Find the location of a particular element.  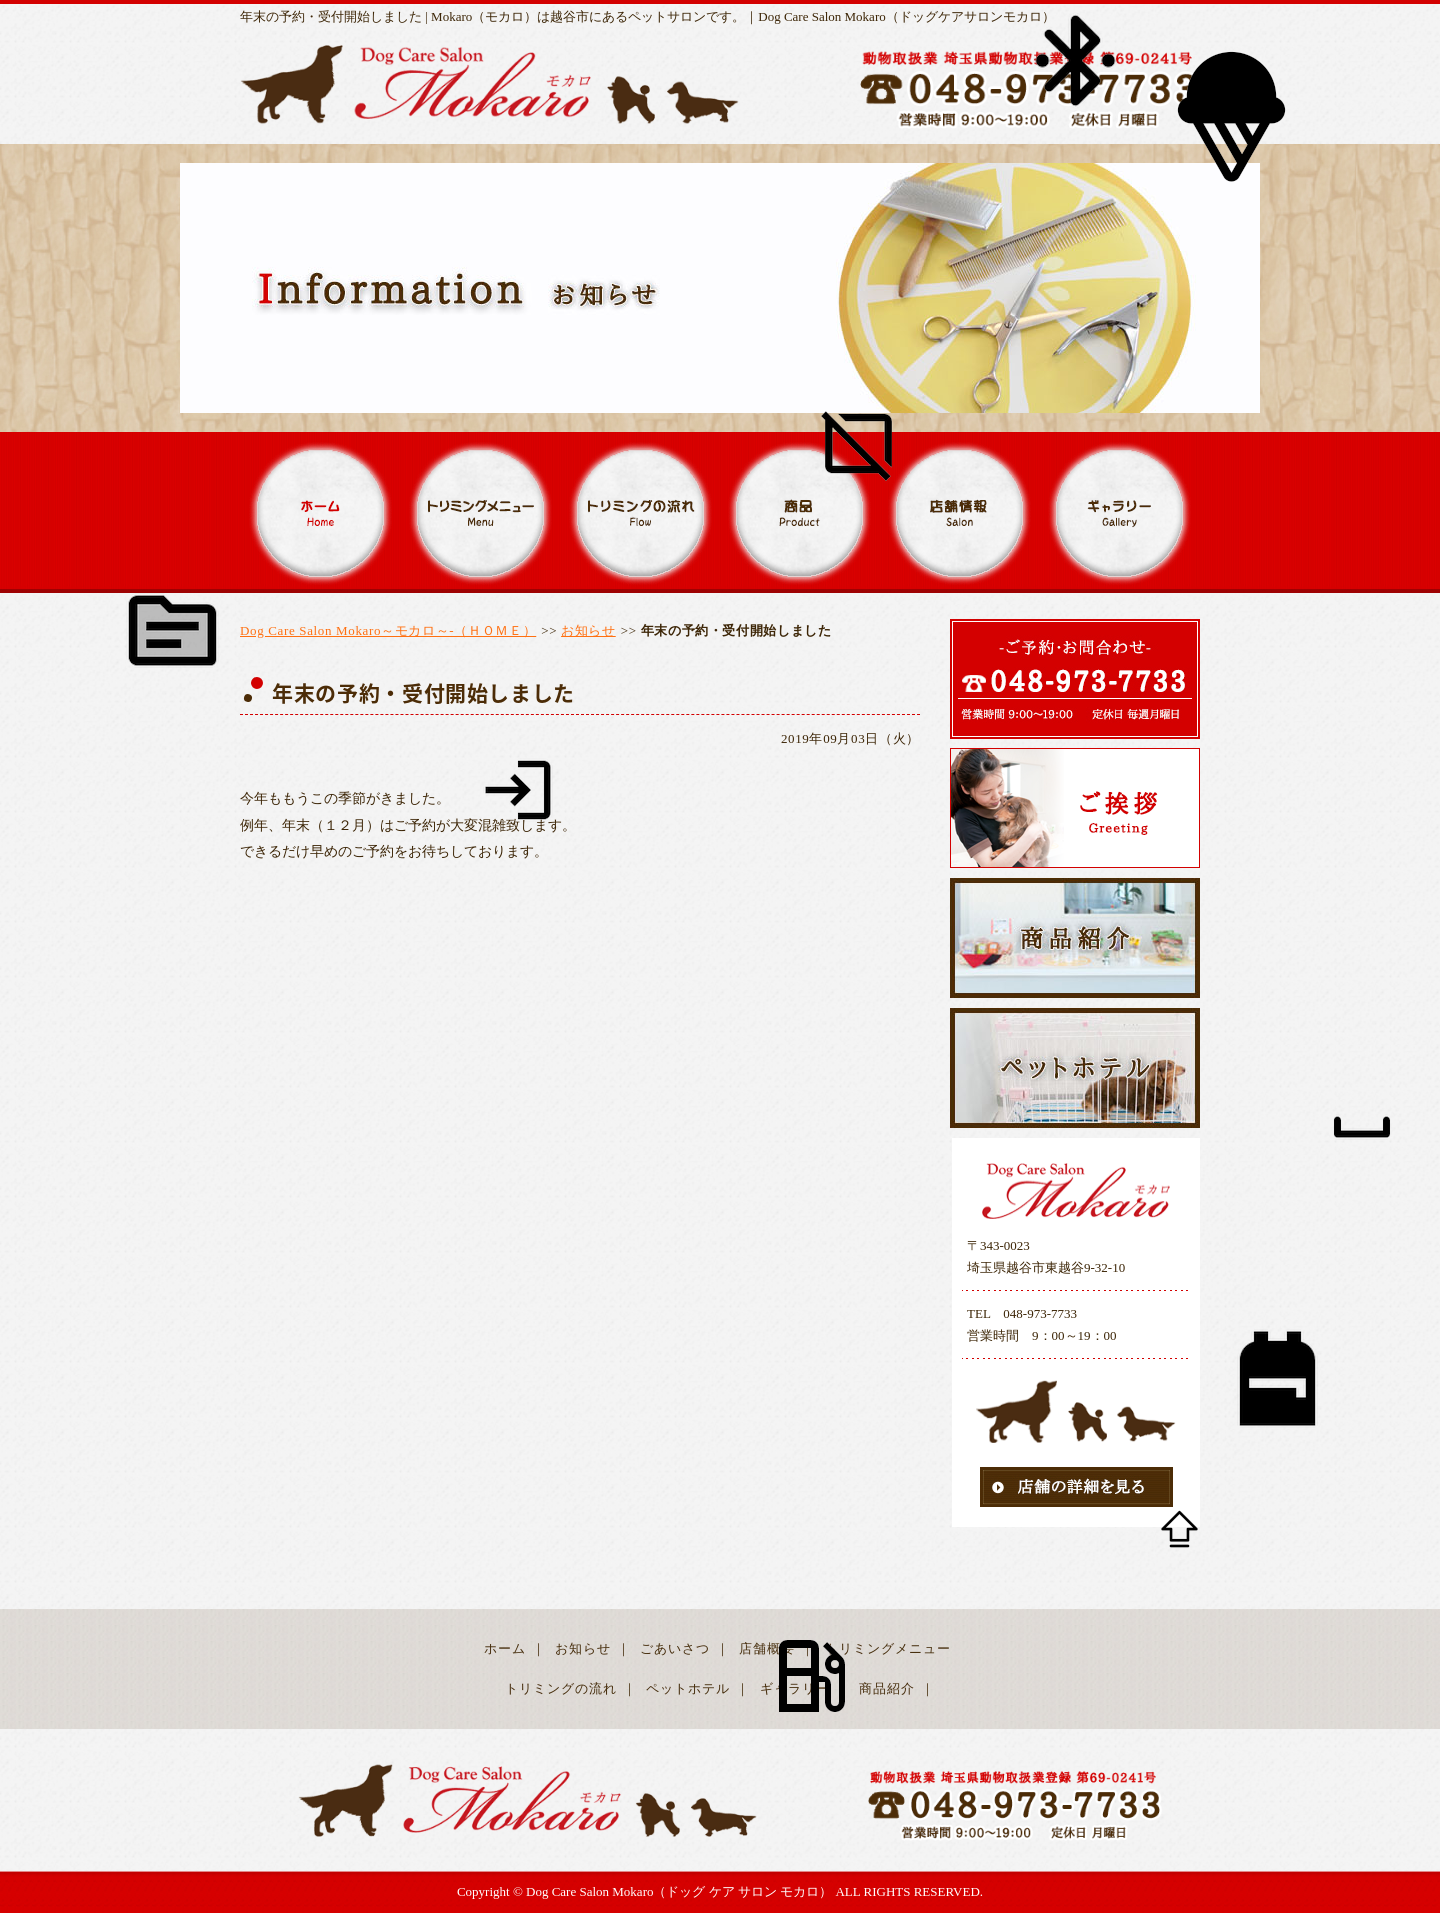

indicates browser not supported for this feature is located at coordinates (858, 443).